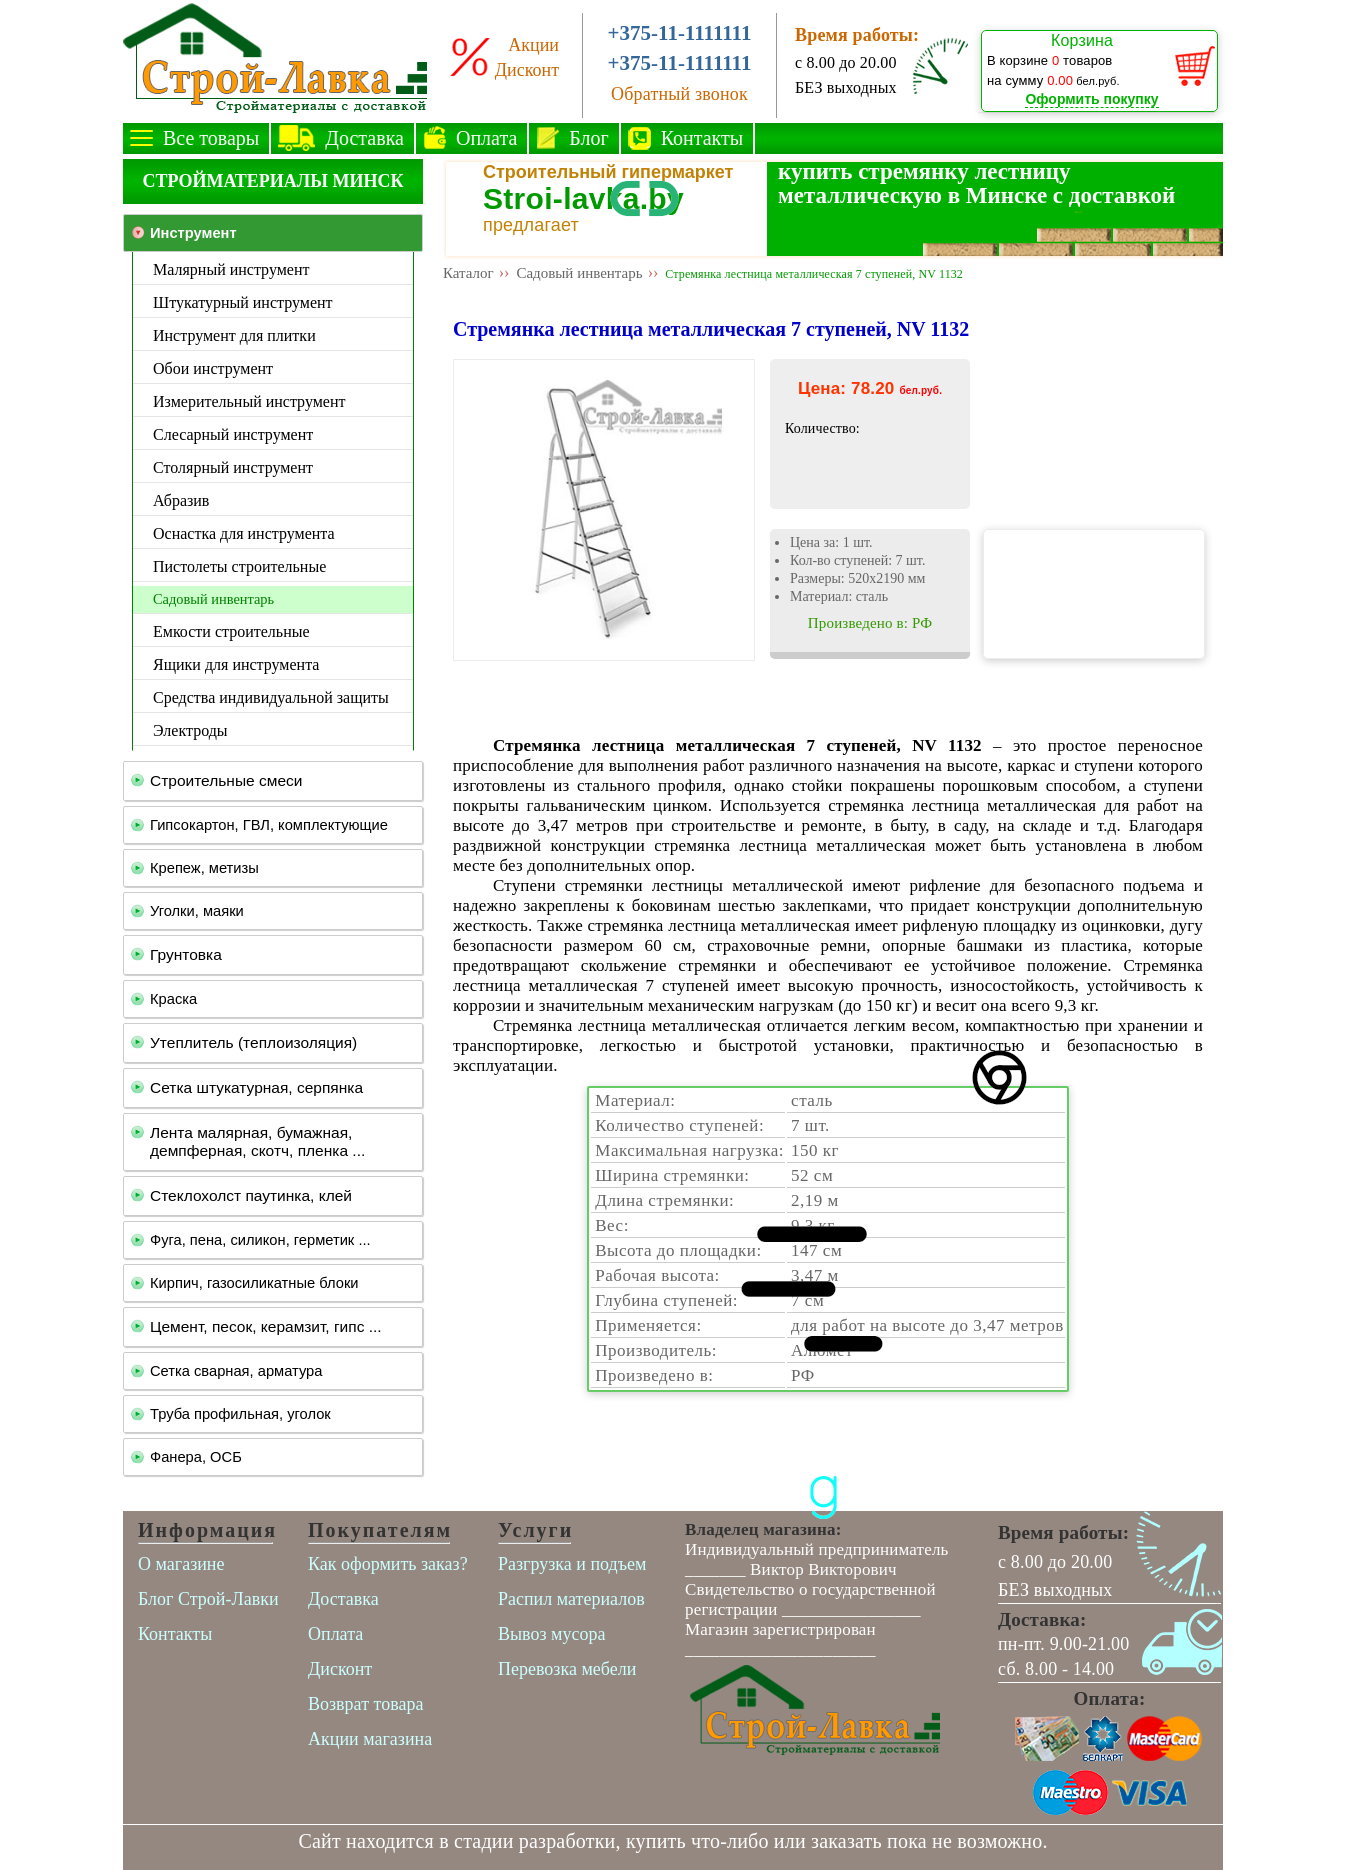  What do you see at coordinates (823, 1497) in the screenshot?
I see `open goodreads app or profile` at bounding box center [823, 1497].